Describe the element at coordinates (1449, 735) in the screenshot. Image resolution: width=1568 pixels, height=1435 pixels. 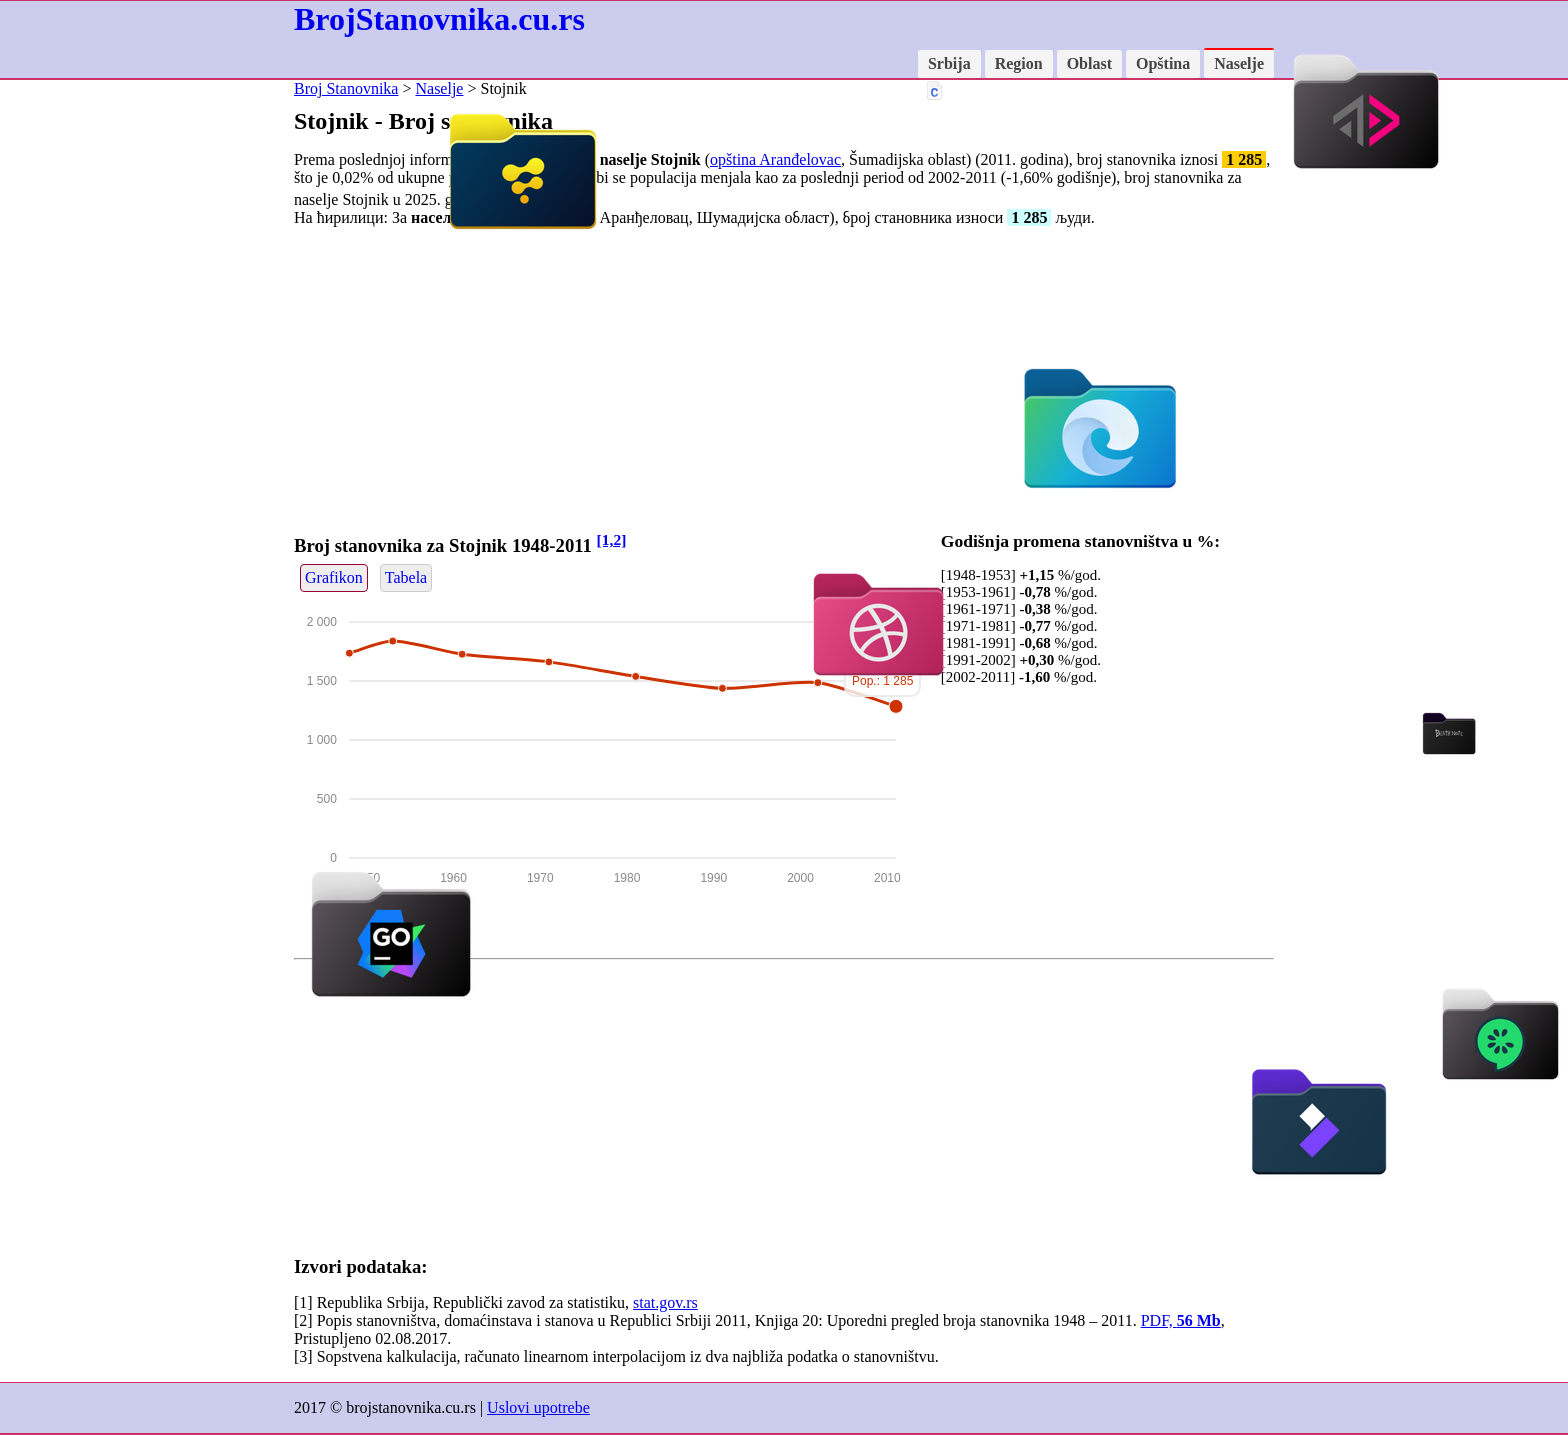
I see `folder containing death note anime/manga related files` at that location.